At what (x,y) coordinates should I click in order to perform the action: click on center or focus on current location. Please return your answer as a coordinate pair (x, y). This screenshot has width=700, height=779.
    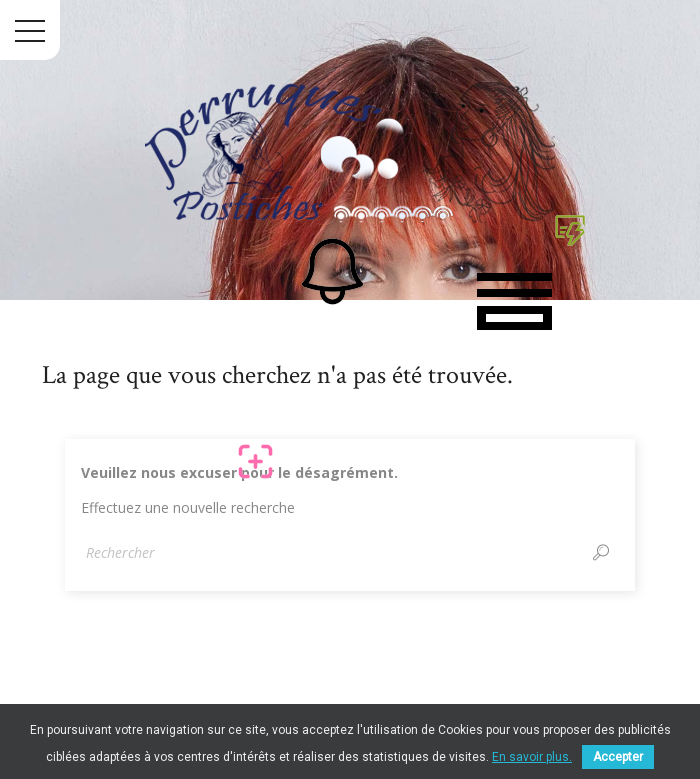
    Looking at the image, I should click on (255, 461).